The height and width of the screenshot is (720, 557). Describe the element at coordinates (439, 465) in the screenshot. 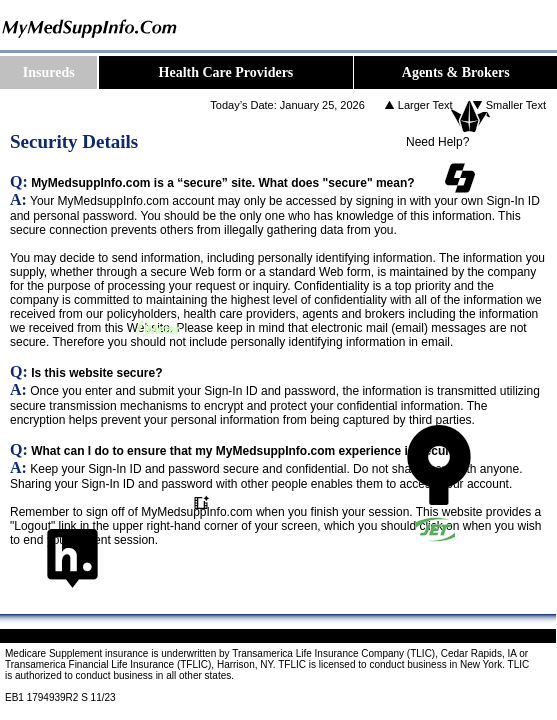

I see `open sourcetree git client` at that location.